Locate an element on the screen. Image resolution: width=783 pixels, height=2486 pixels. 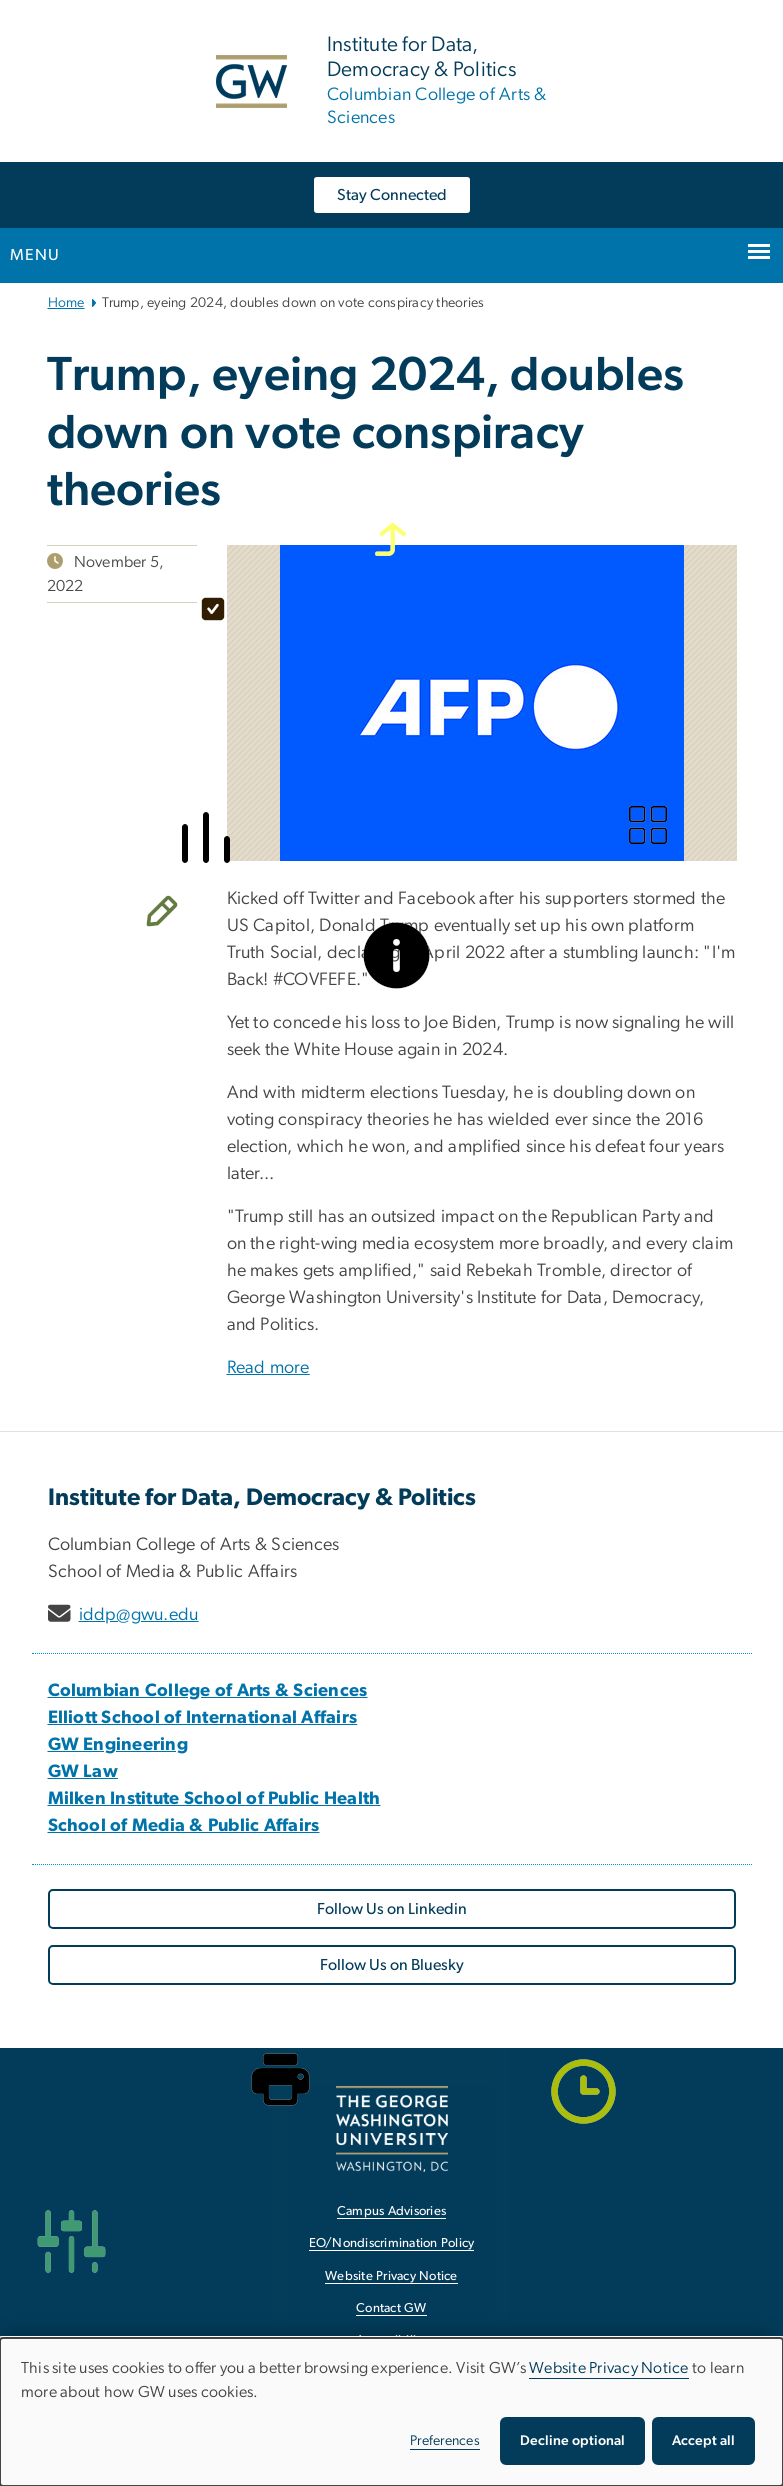
navigate forward and up in a hierarchy is located at coordinates (390, 540).